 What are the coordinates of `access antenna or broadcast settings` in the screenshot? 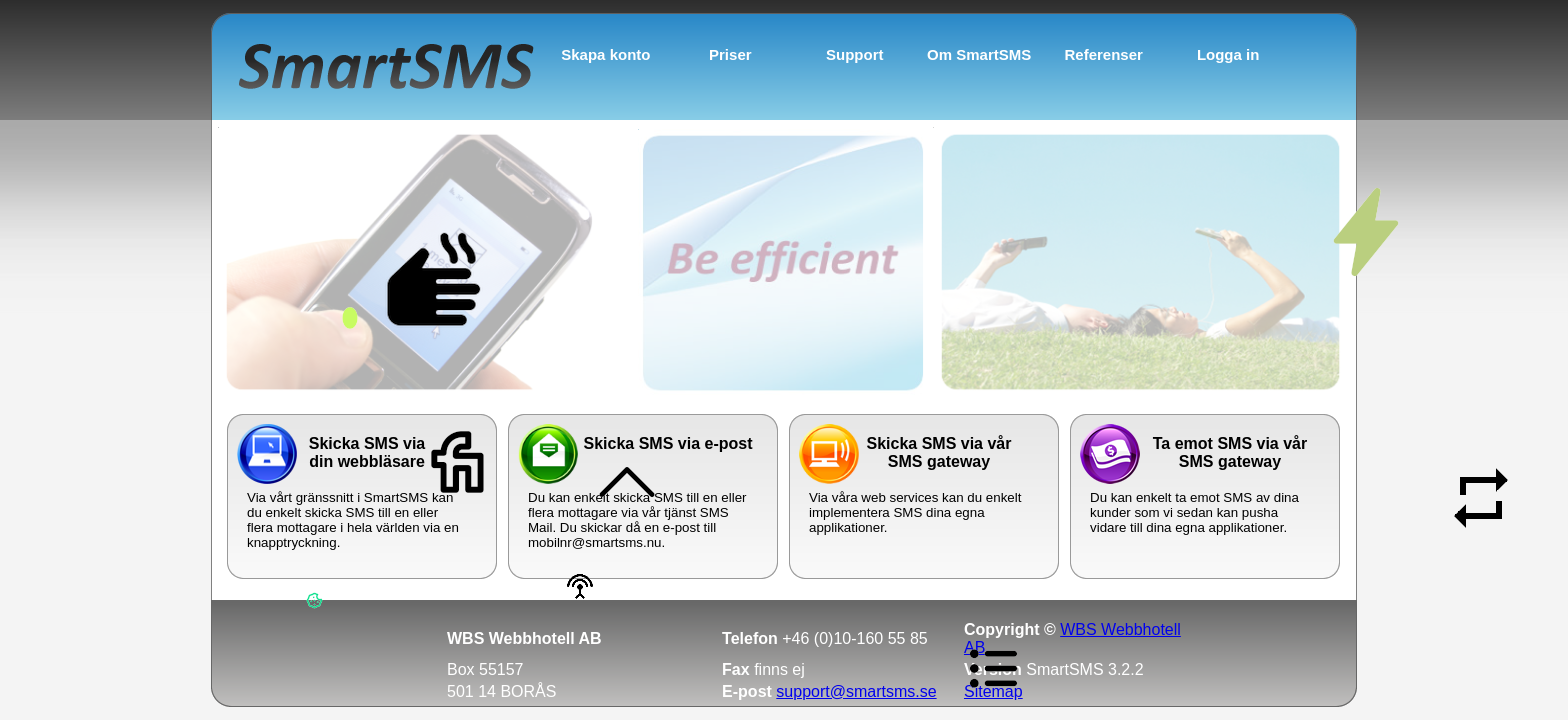 It's located at (580, 587).